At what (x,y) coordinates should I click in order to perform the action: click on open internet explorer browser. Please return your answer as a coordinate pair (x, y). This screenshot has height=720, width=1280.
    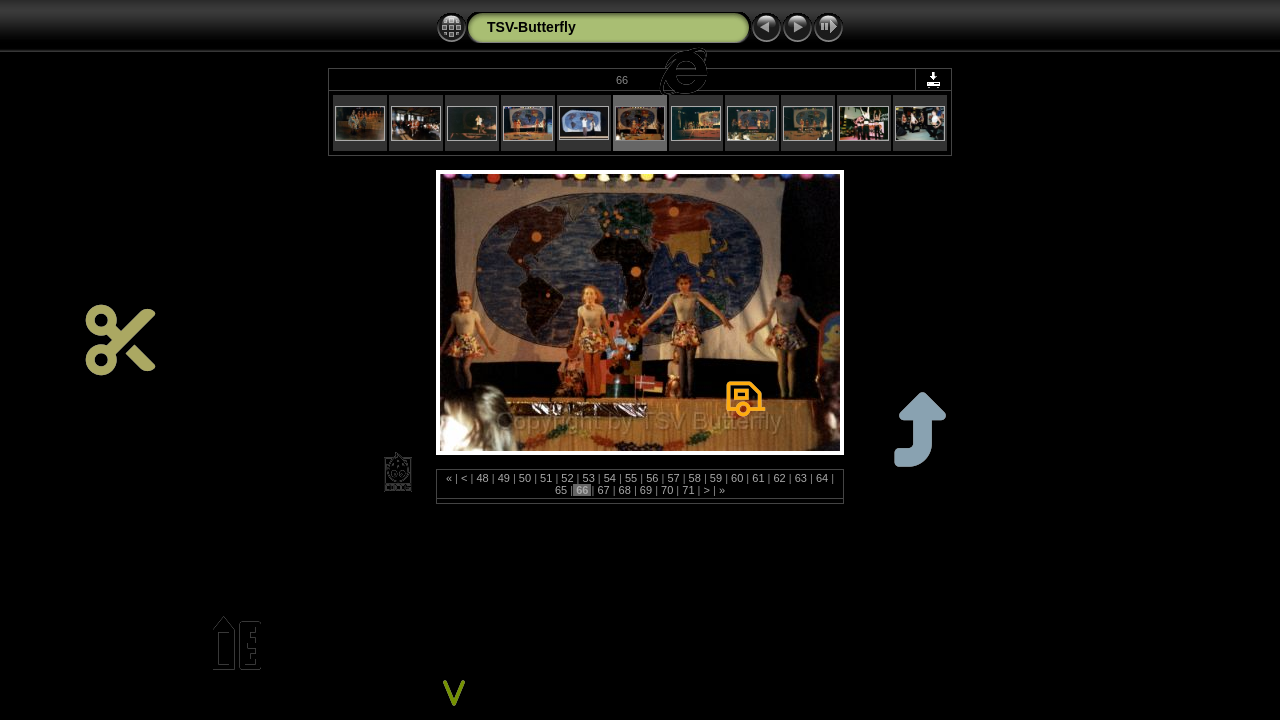
    Looking at the image, I should click on (683, 71).